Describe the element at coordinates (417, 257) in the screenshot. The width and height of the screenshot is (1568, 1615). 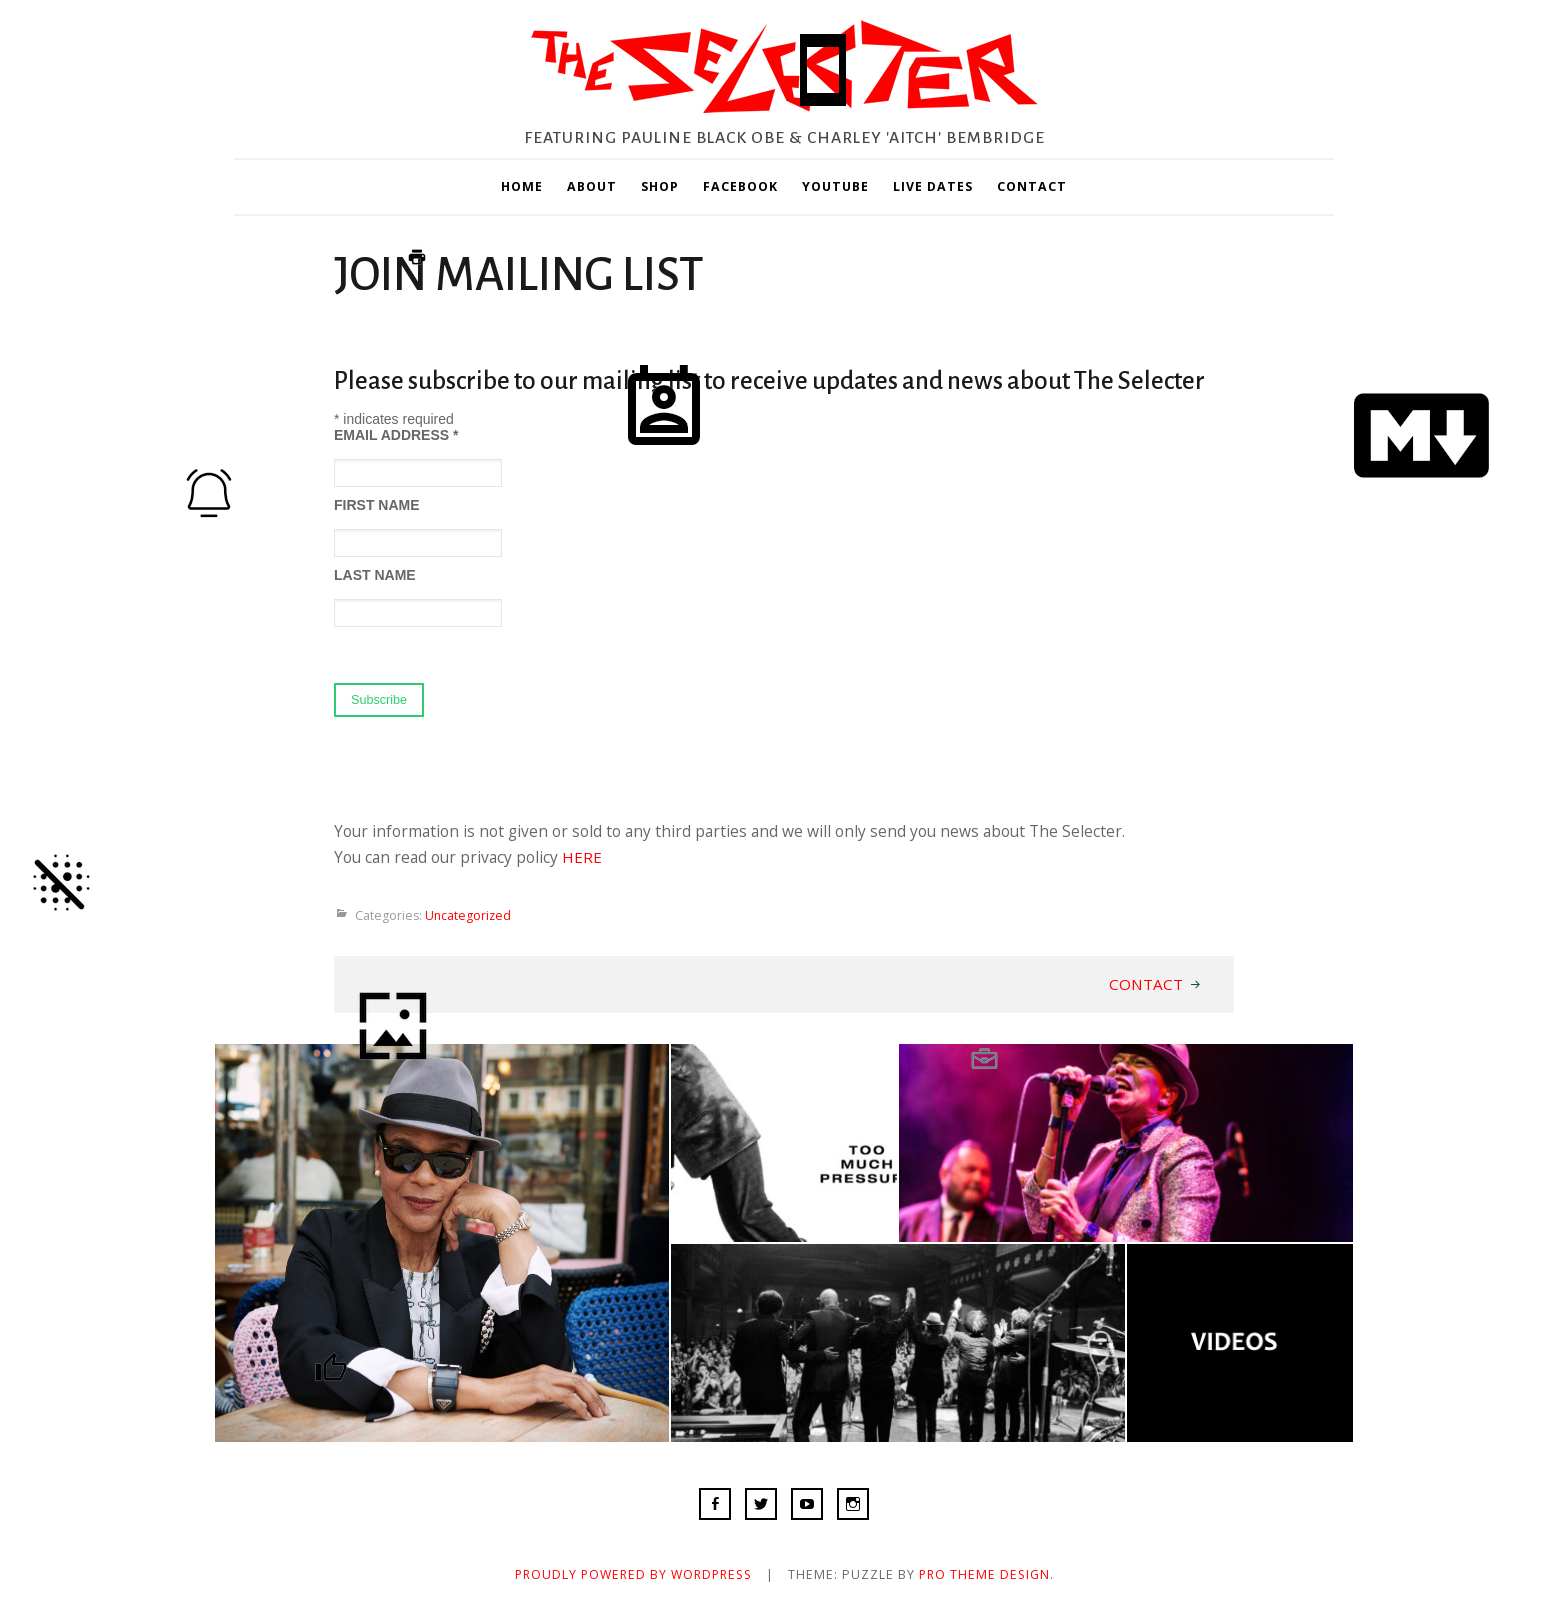
I see `print current document or page` at that location.